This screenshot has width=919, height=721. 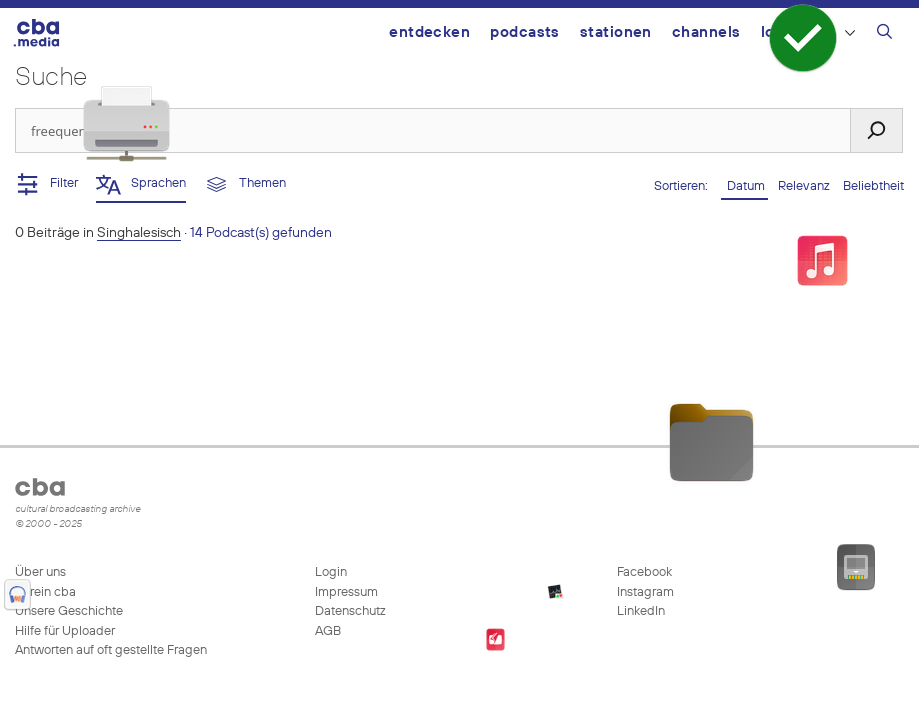 I want to click on connect to a network printer, so click(x=126, y=125).